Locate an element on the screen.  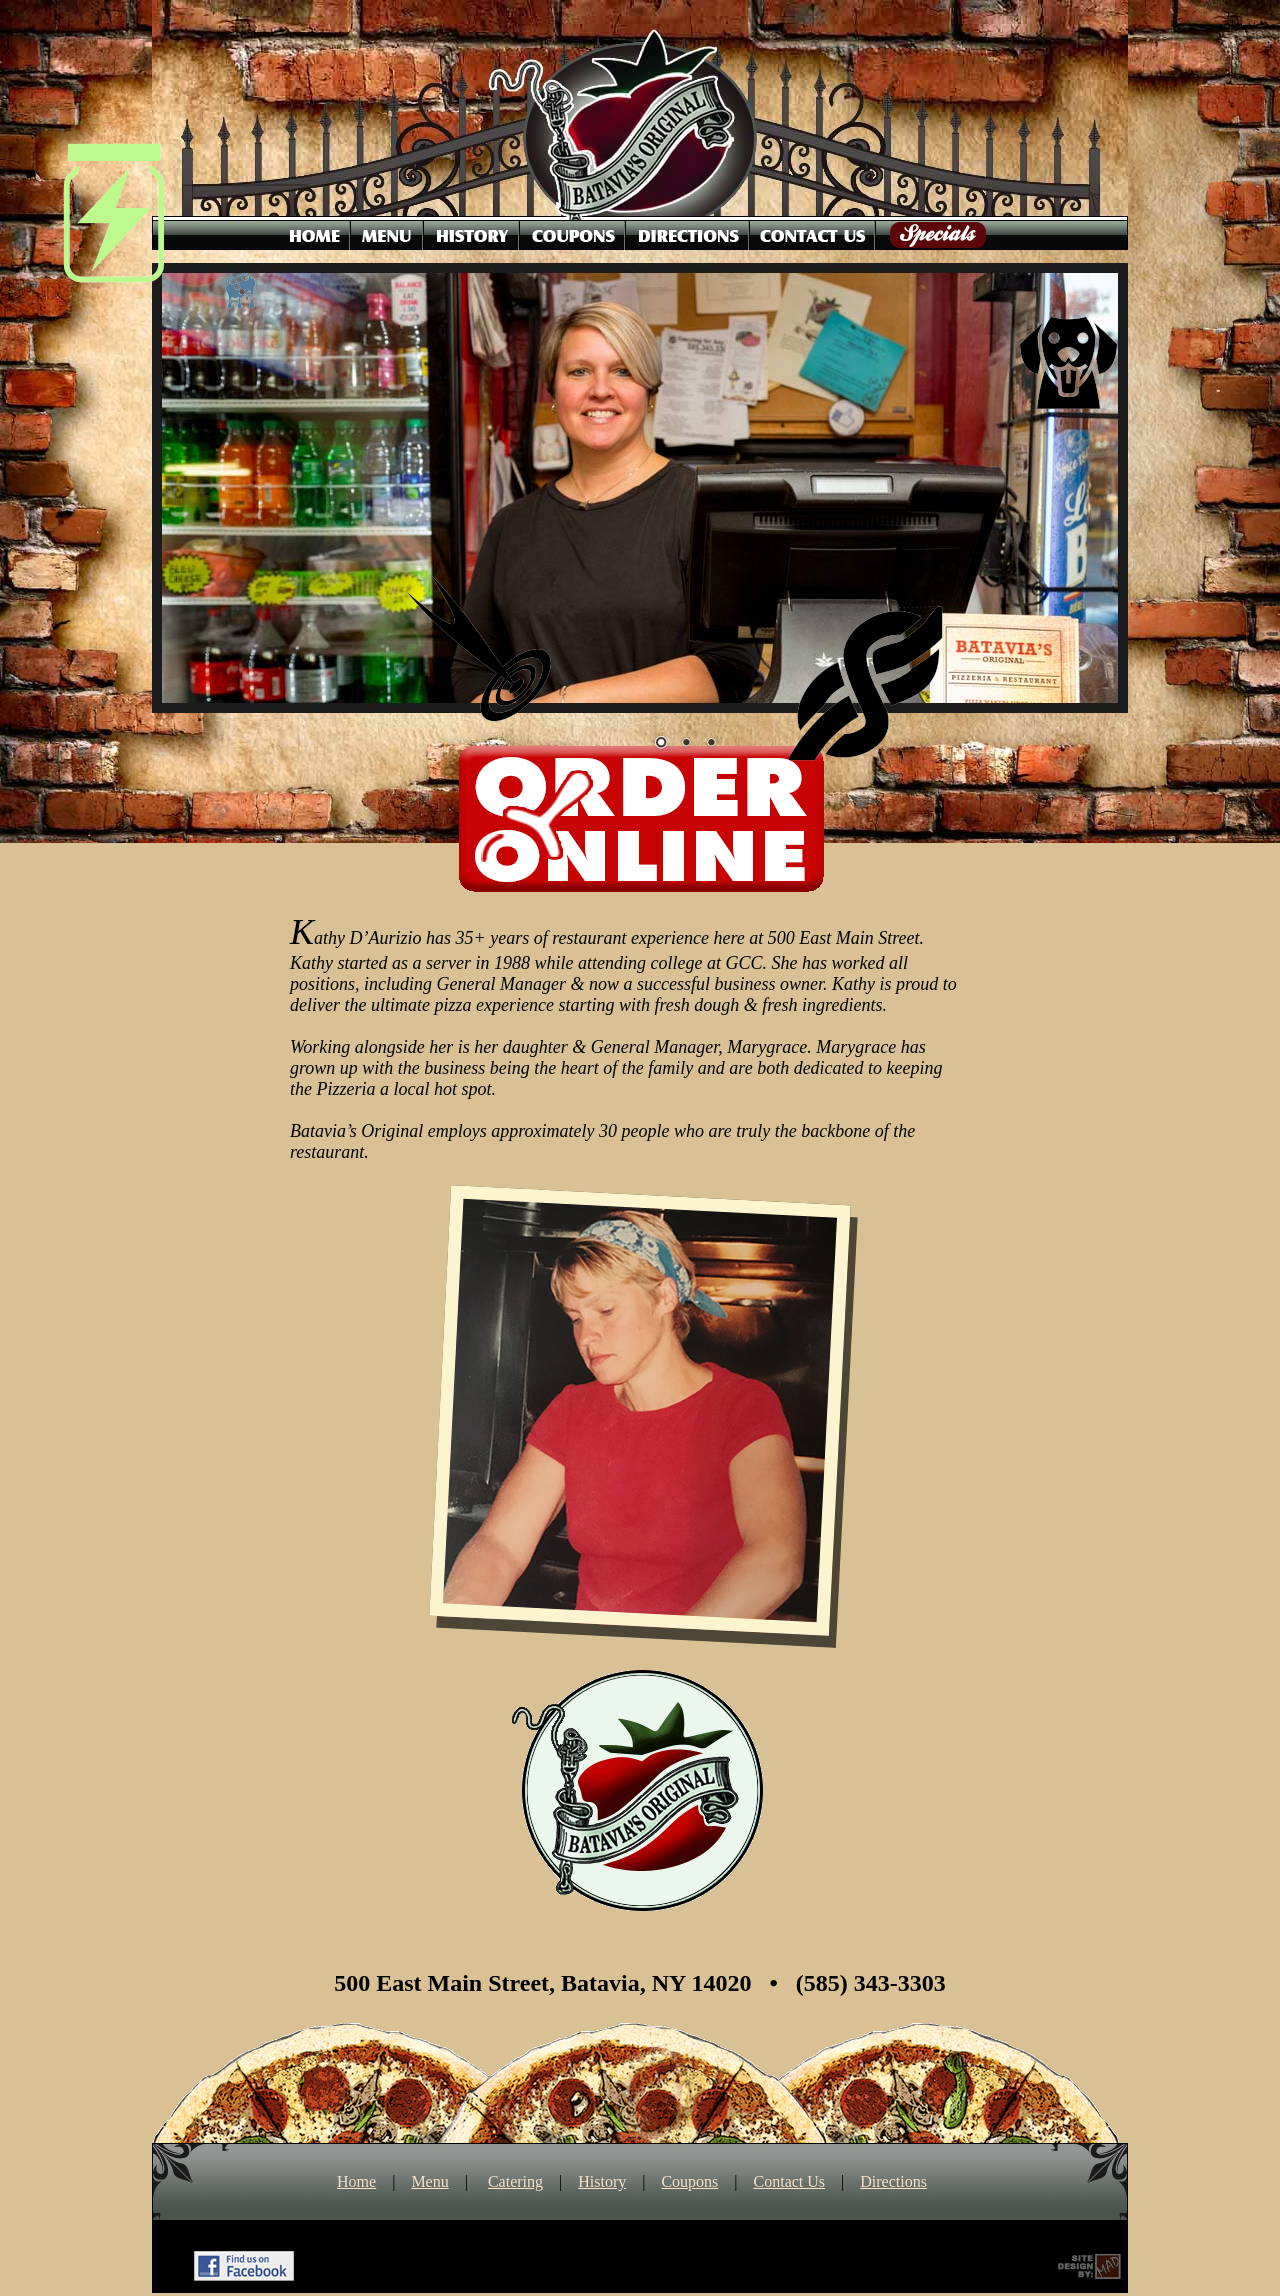
indicates a connection or link between items is located at coordinates (865, 683).